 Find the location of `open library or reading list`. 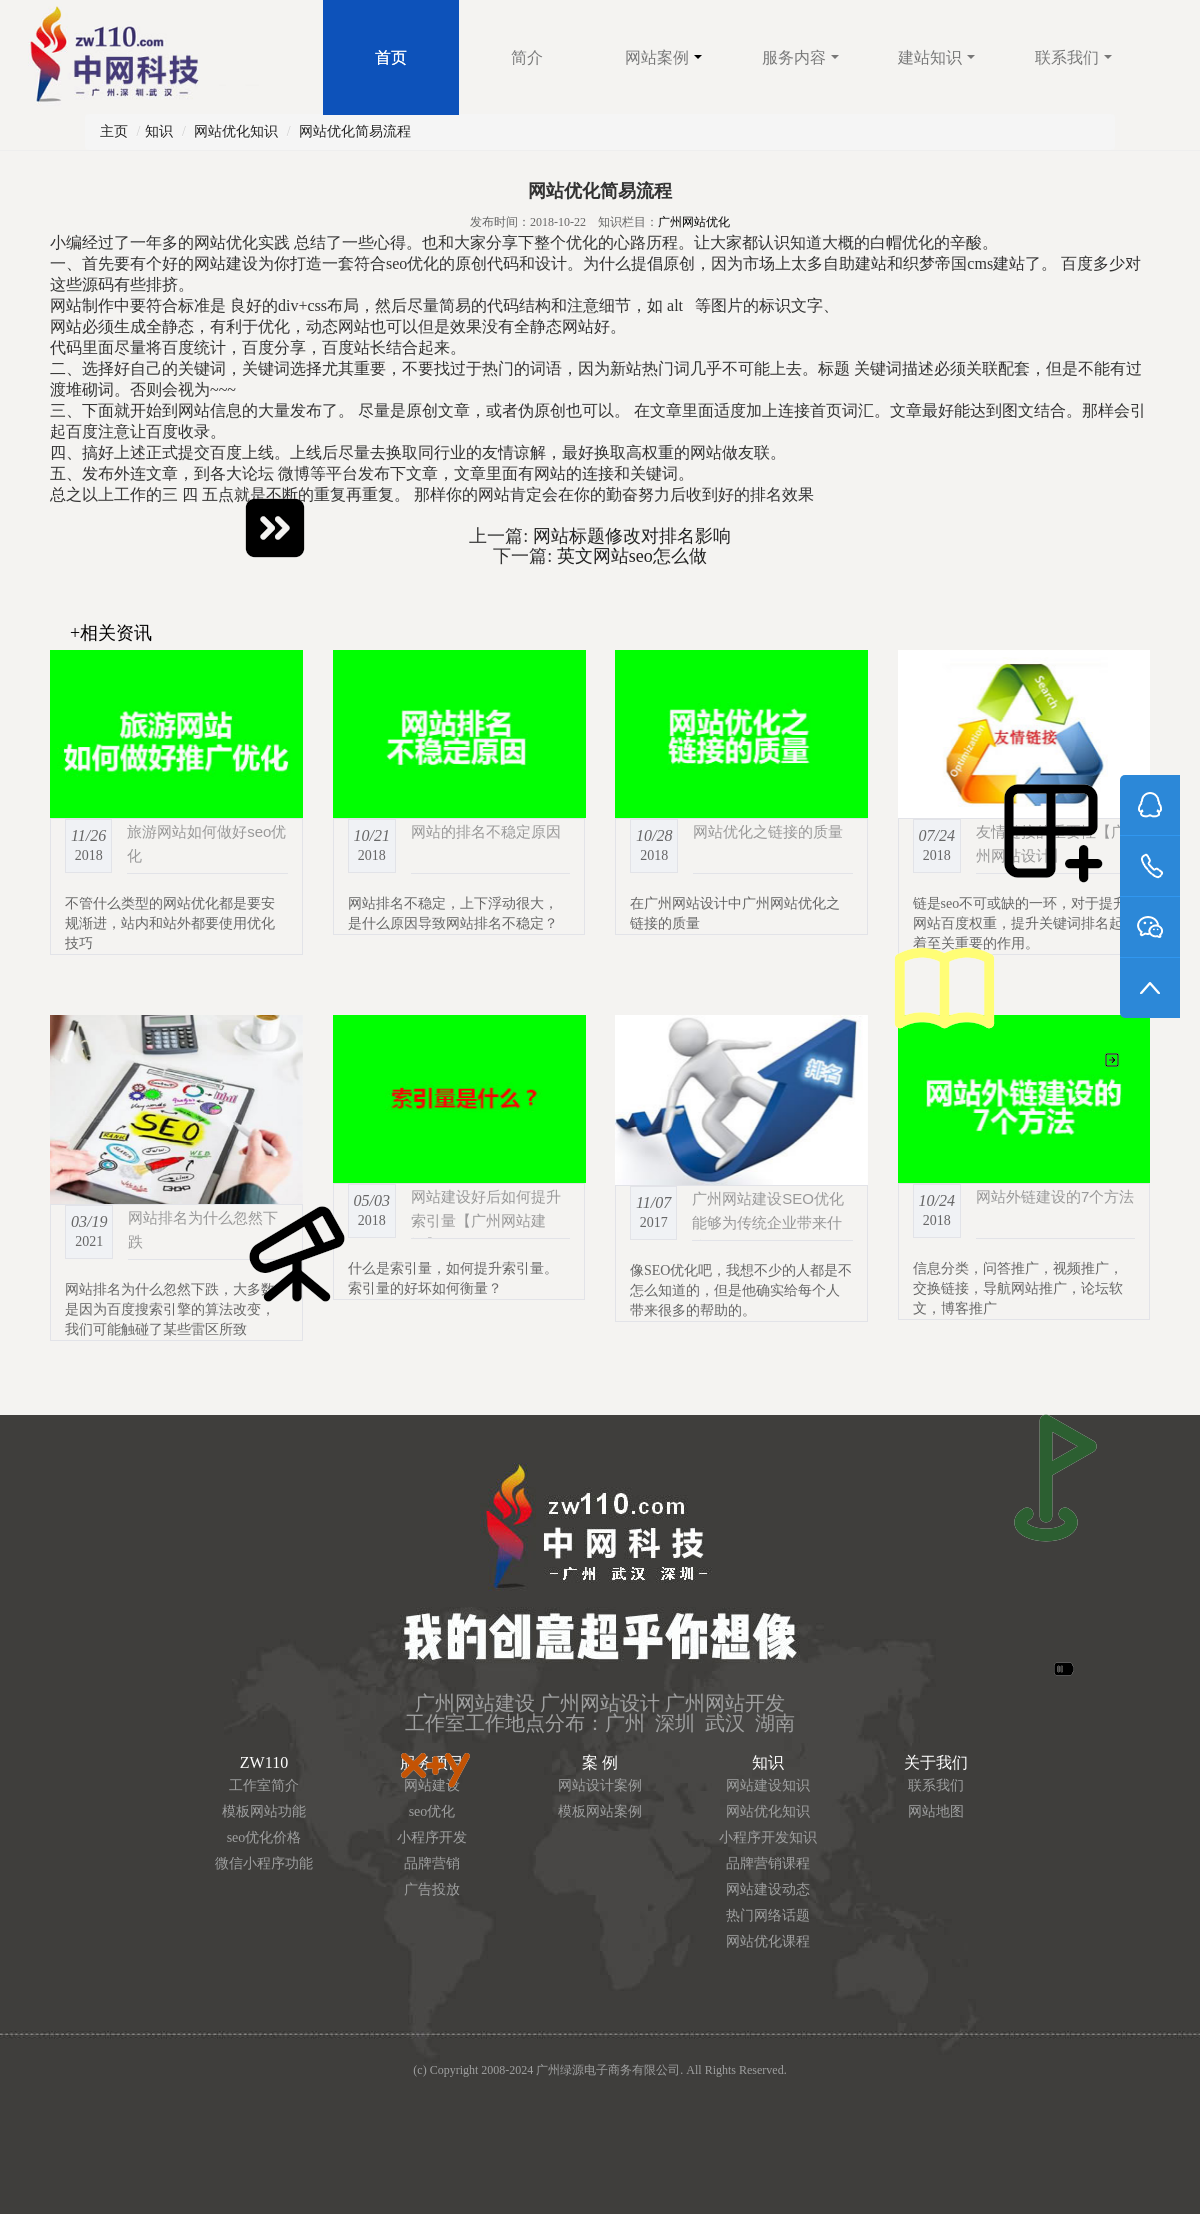

open library or reading list is located at coordinates (944, 988).